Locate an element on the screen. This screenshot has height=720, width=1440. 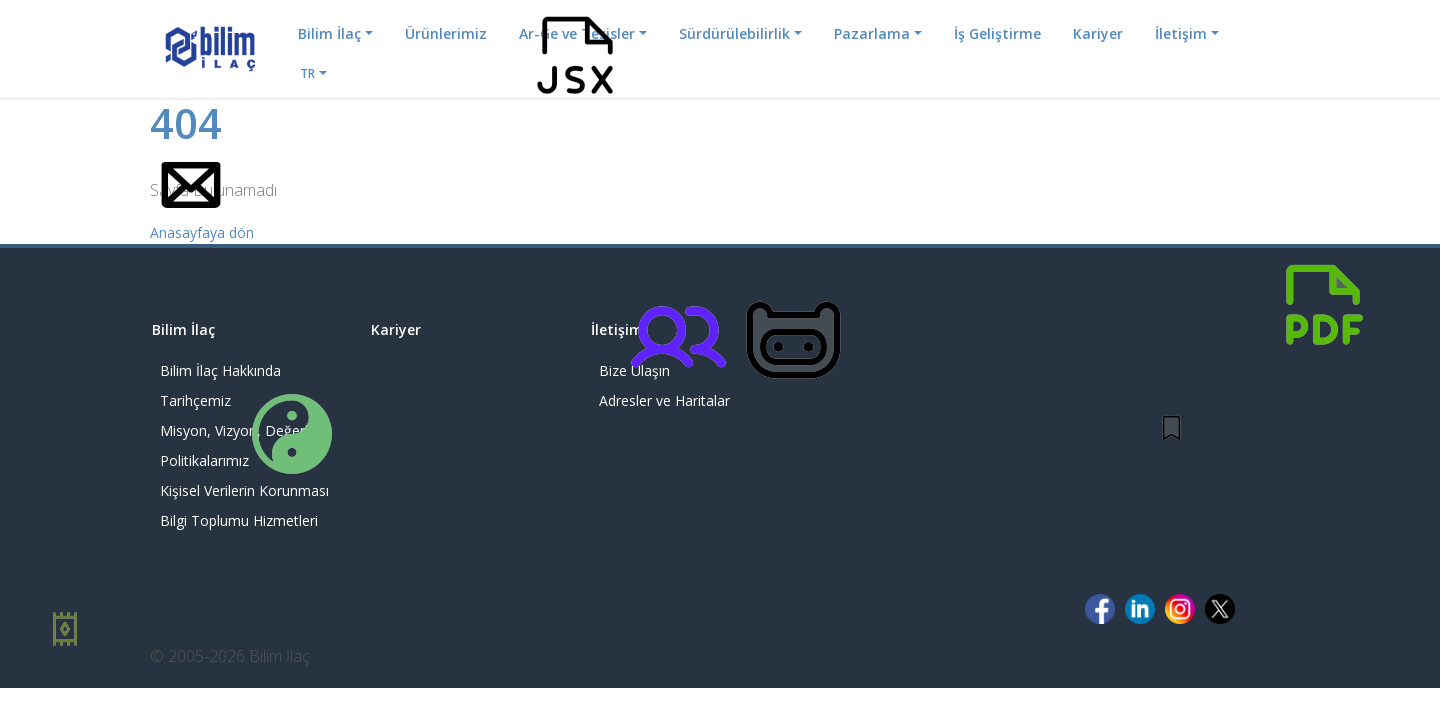
view all users or members is located at coordinates (678, 337).